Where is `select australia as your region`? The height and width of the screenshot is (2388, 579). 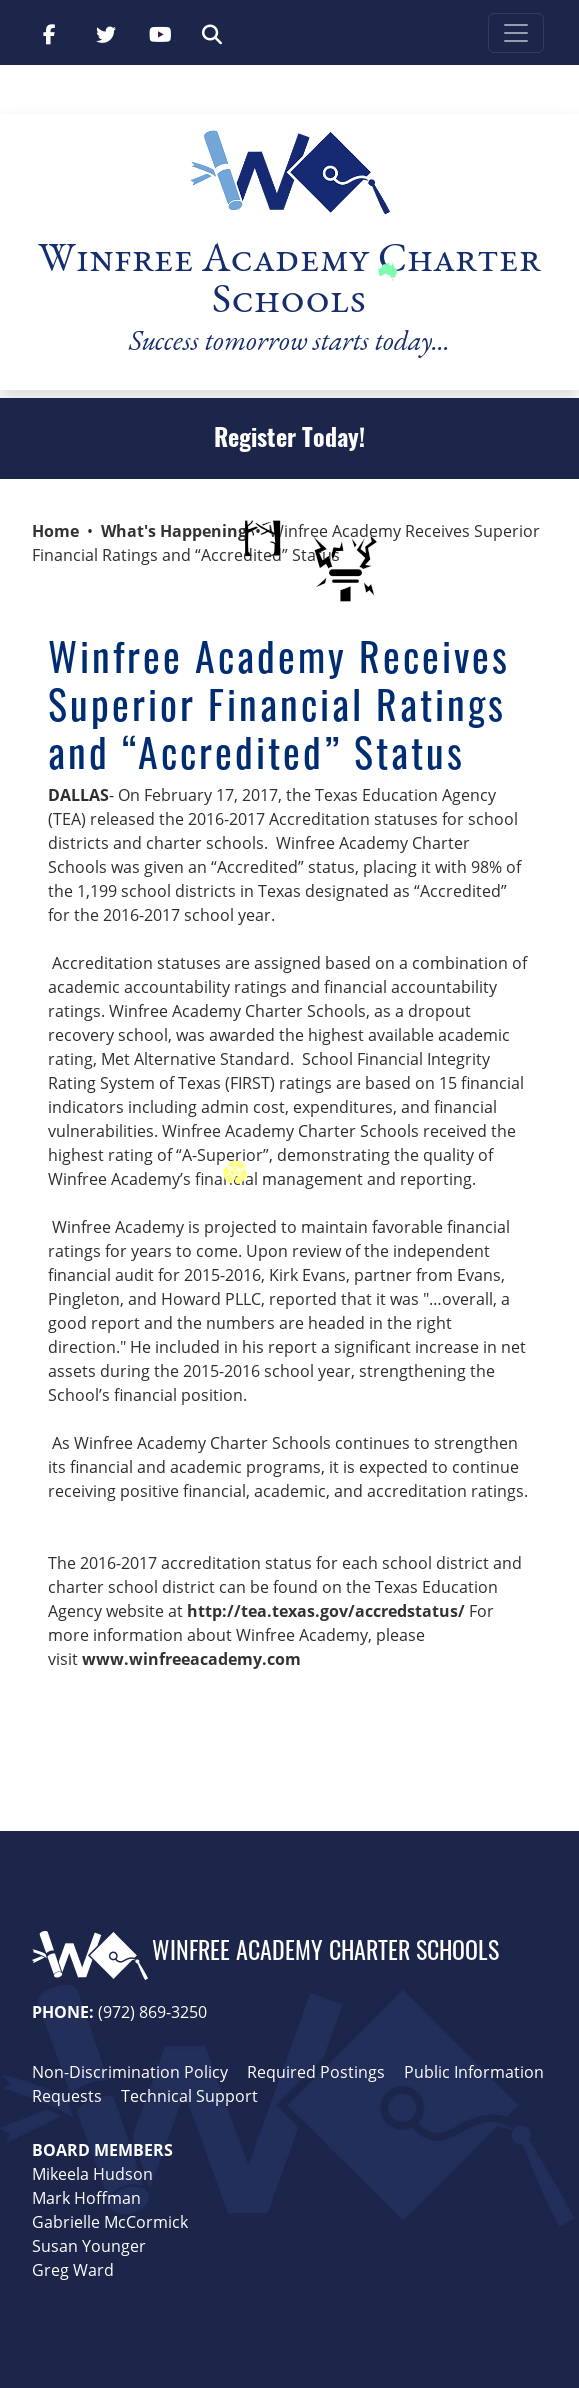
select australia as your region is located at coordinates (387, 271).